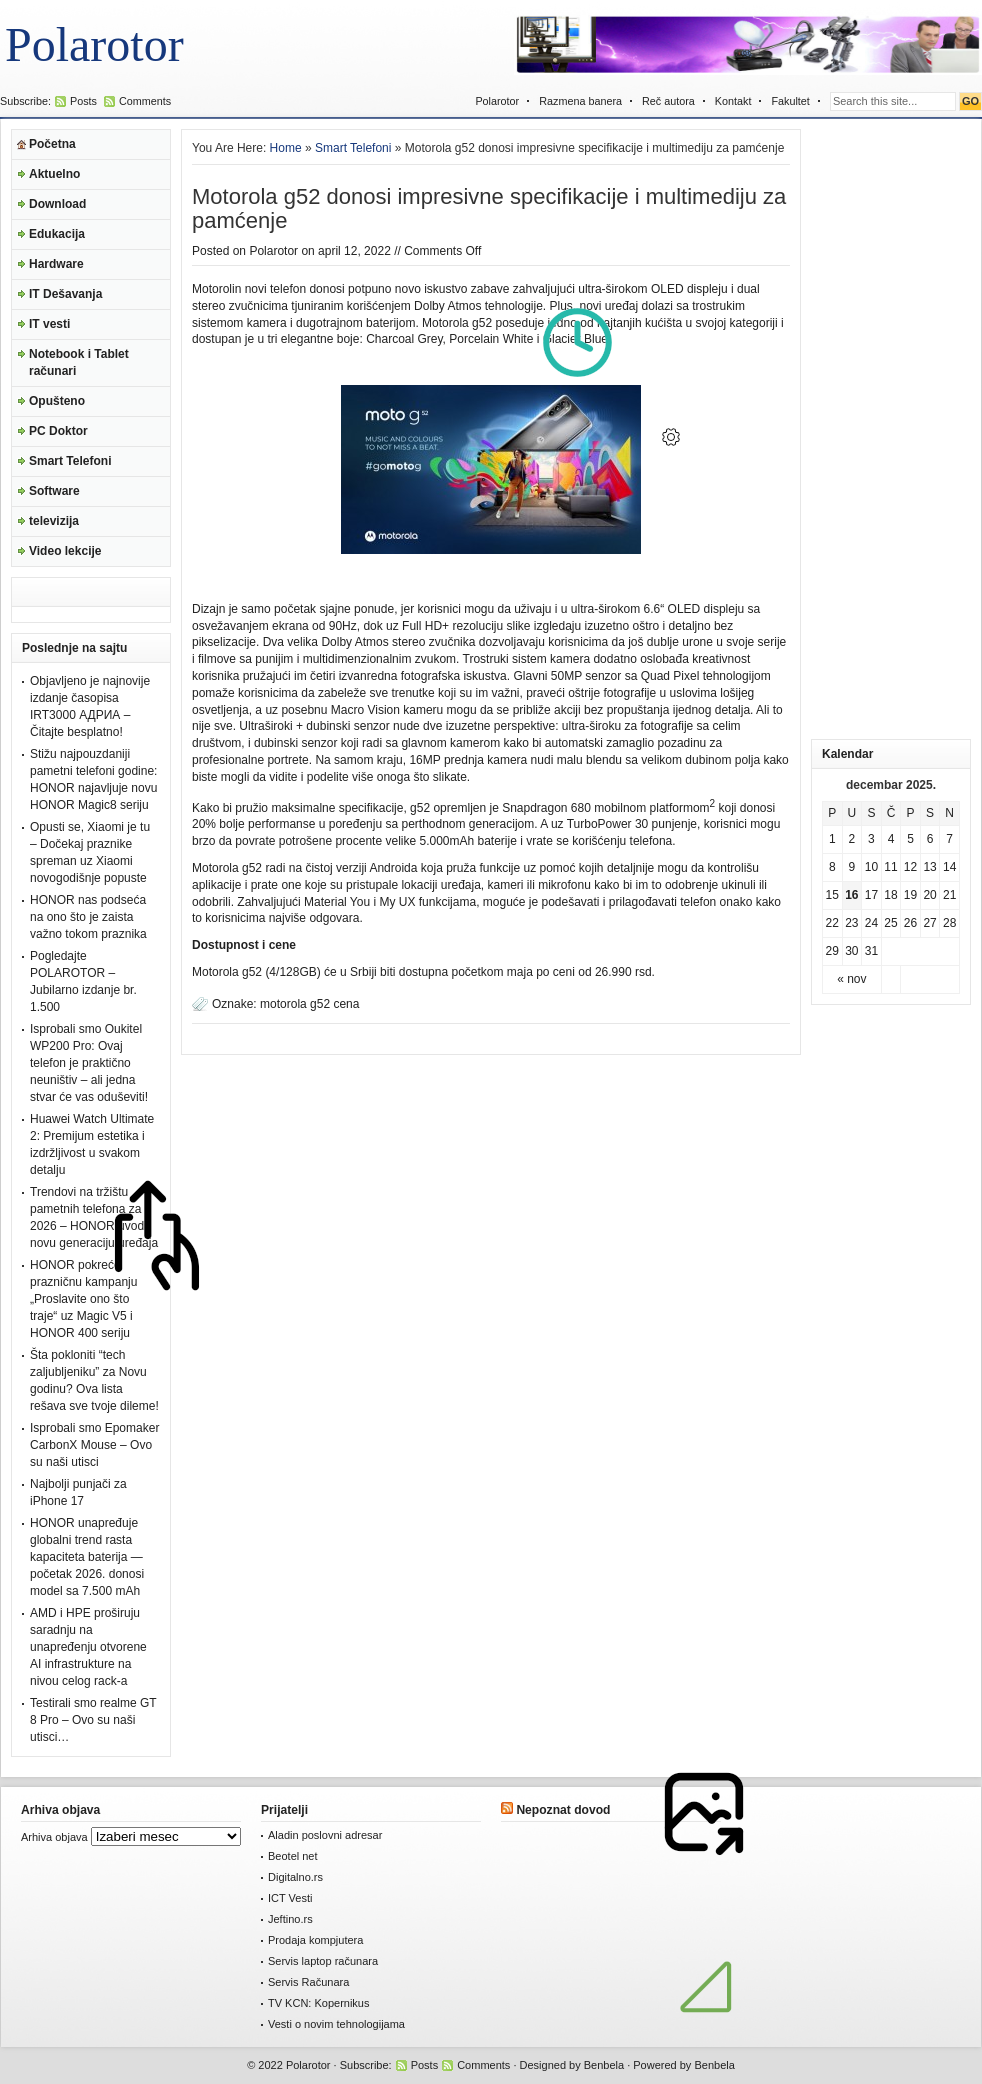 The image size is (982, 2084). I want to click on deposit or add funds to account, so click(151, 1235).